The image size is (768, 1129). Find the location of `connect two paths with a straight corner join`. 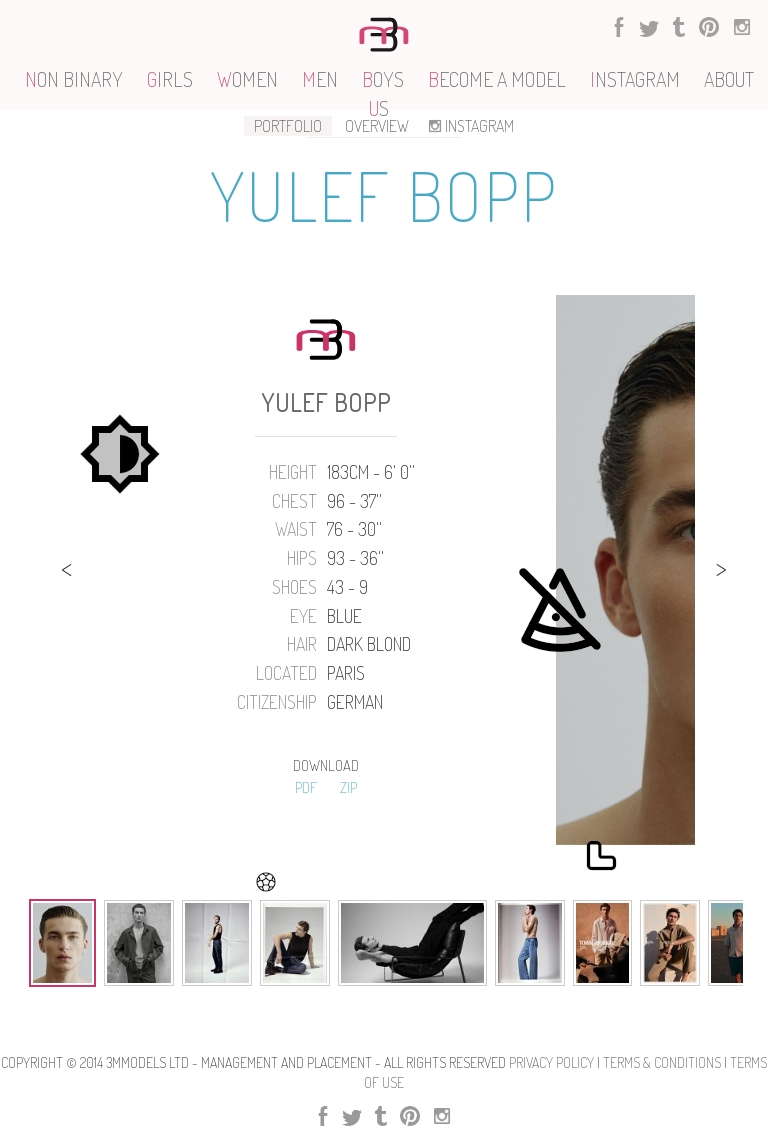

connect two paths with a straight corner join is located at coordinates (601, 855).